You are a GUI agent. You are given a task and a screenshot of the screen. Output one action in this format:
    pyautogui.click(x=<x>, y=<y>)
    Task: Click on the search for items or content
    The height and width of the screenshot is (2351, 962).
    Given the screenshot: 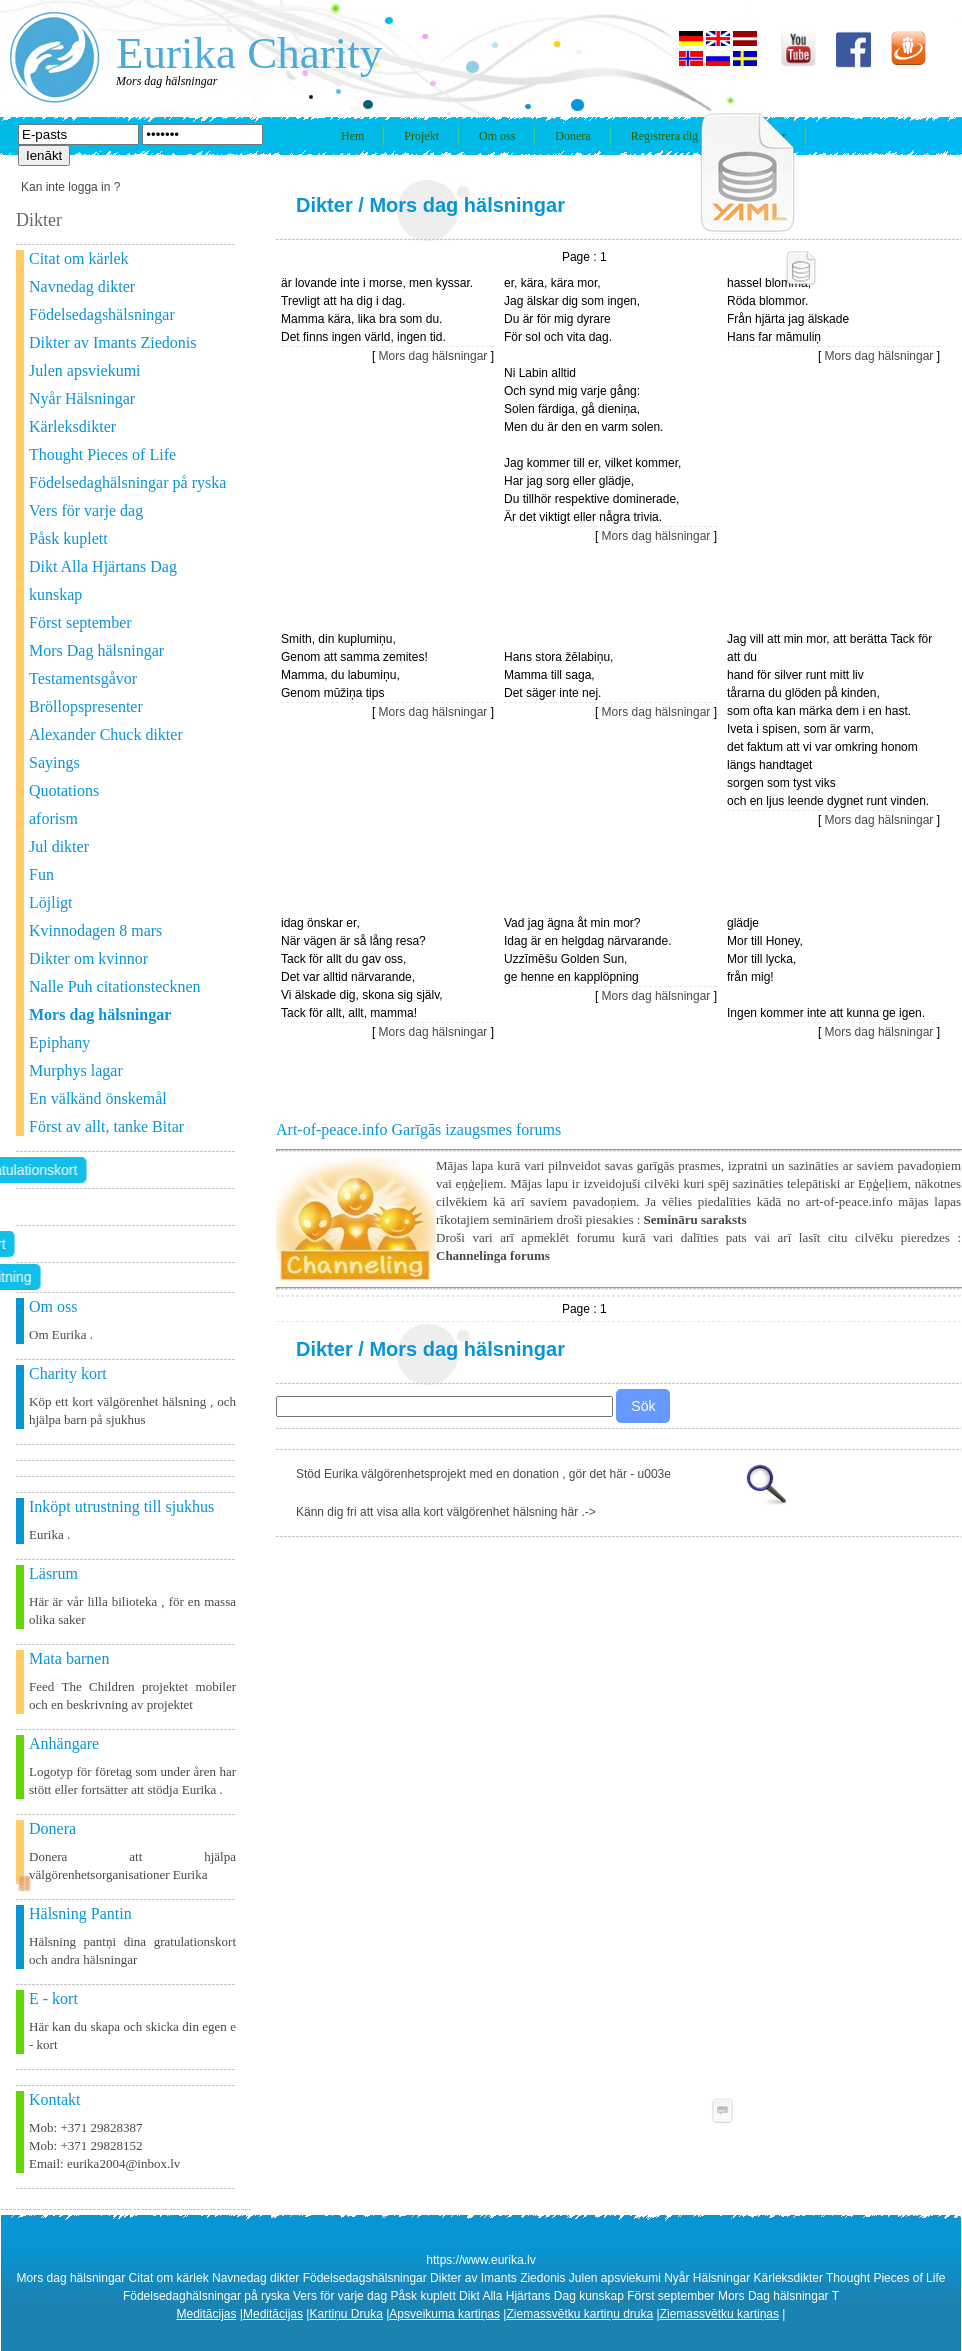 What is the action you would take?
    pyautogui.click(x=766, y=1484)
    